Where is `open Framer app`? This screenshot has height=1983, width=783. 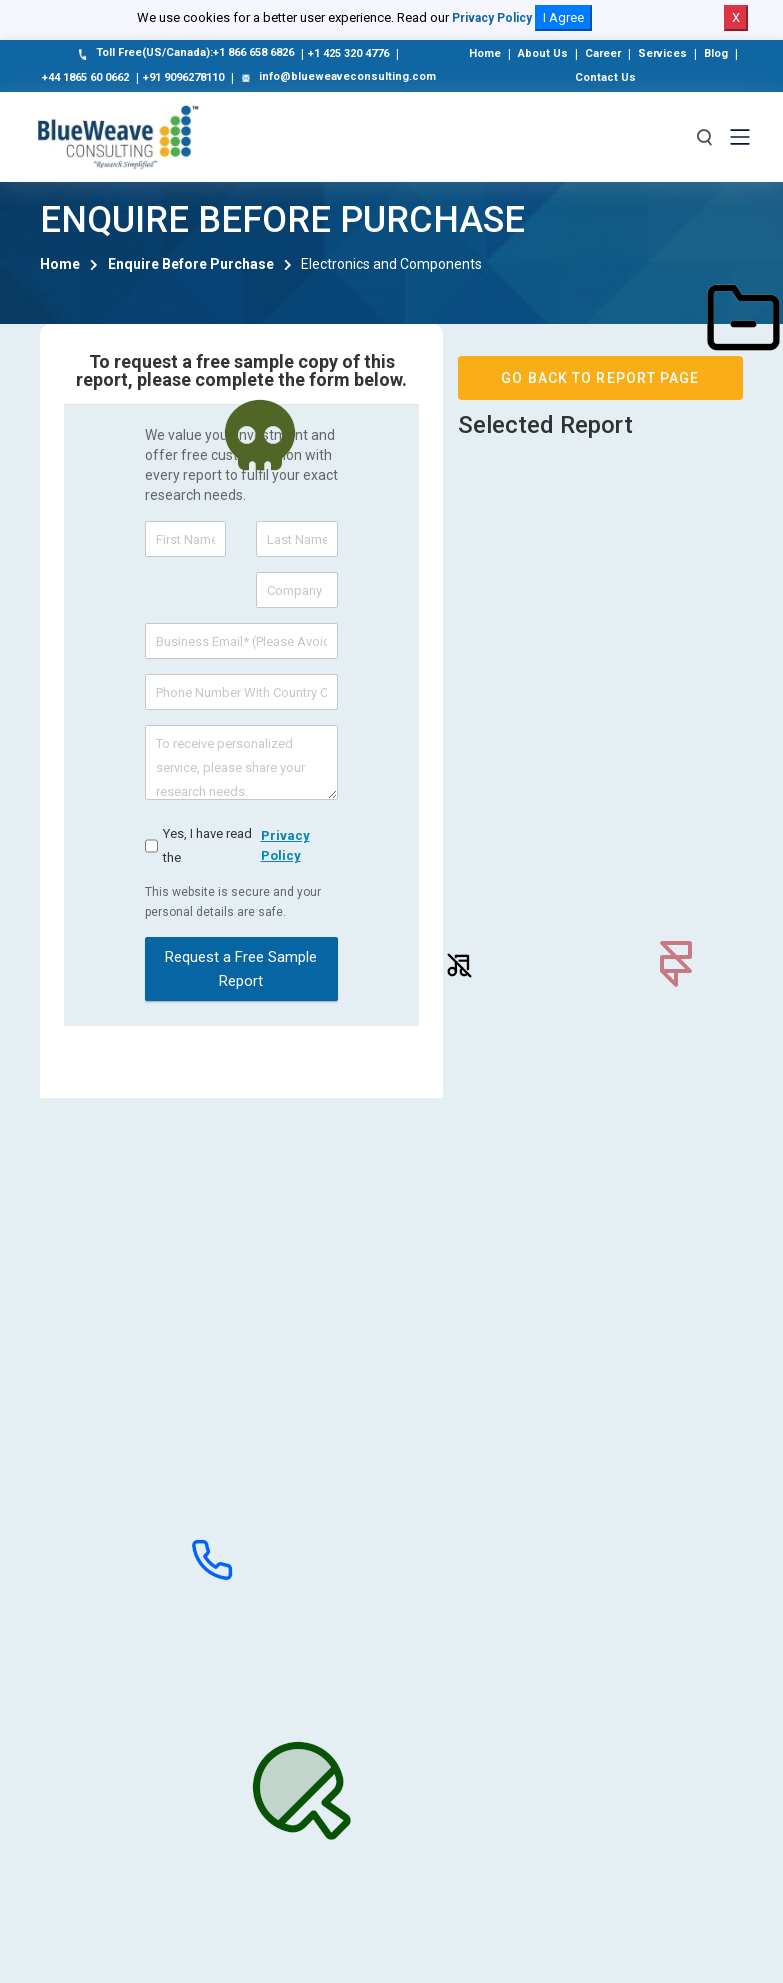
open Framer app is located at coordinates (676, 963).